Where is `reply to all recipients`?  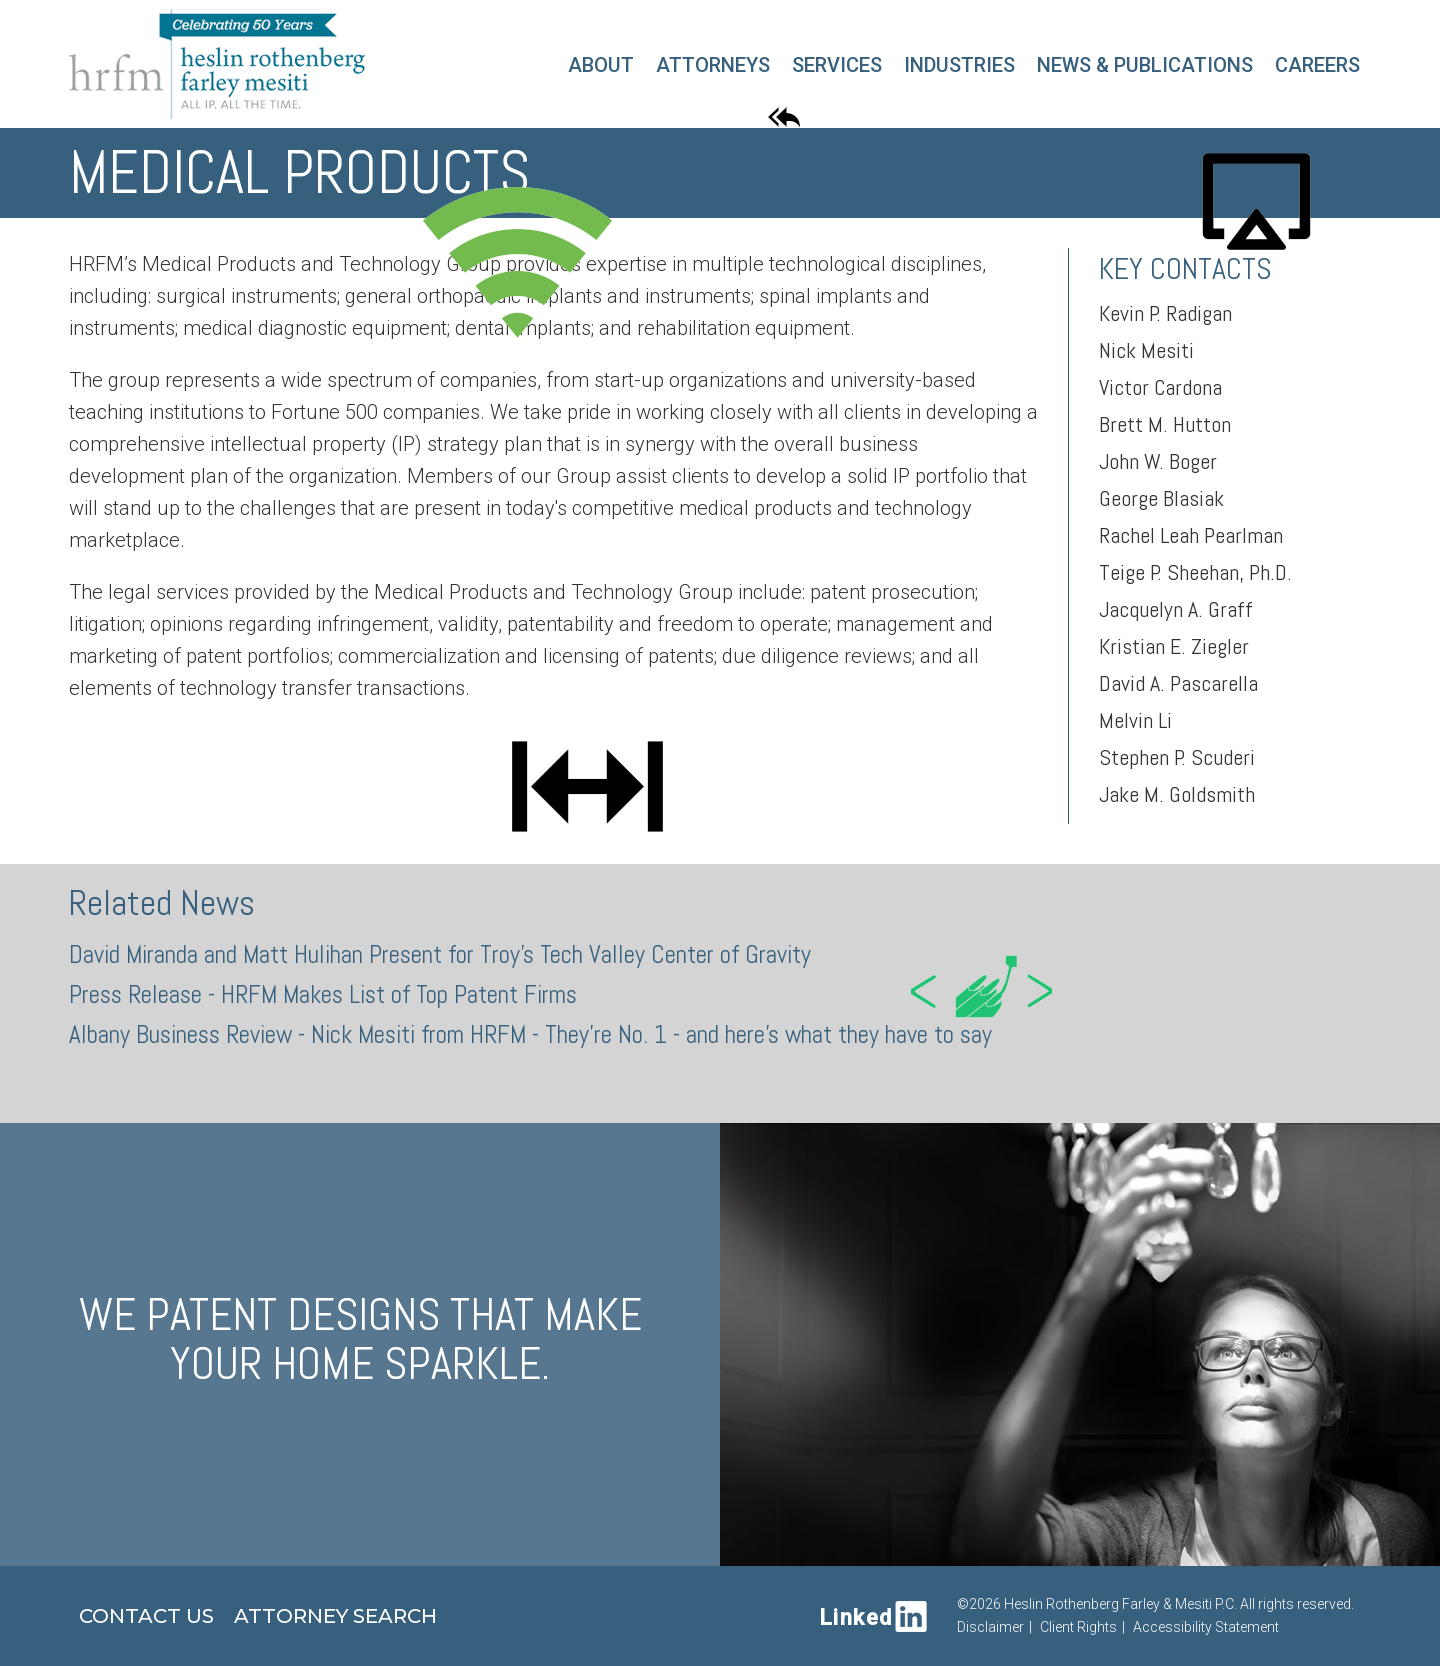 reply to all recipients is located at coordinates (784, 117).